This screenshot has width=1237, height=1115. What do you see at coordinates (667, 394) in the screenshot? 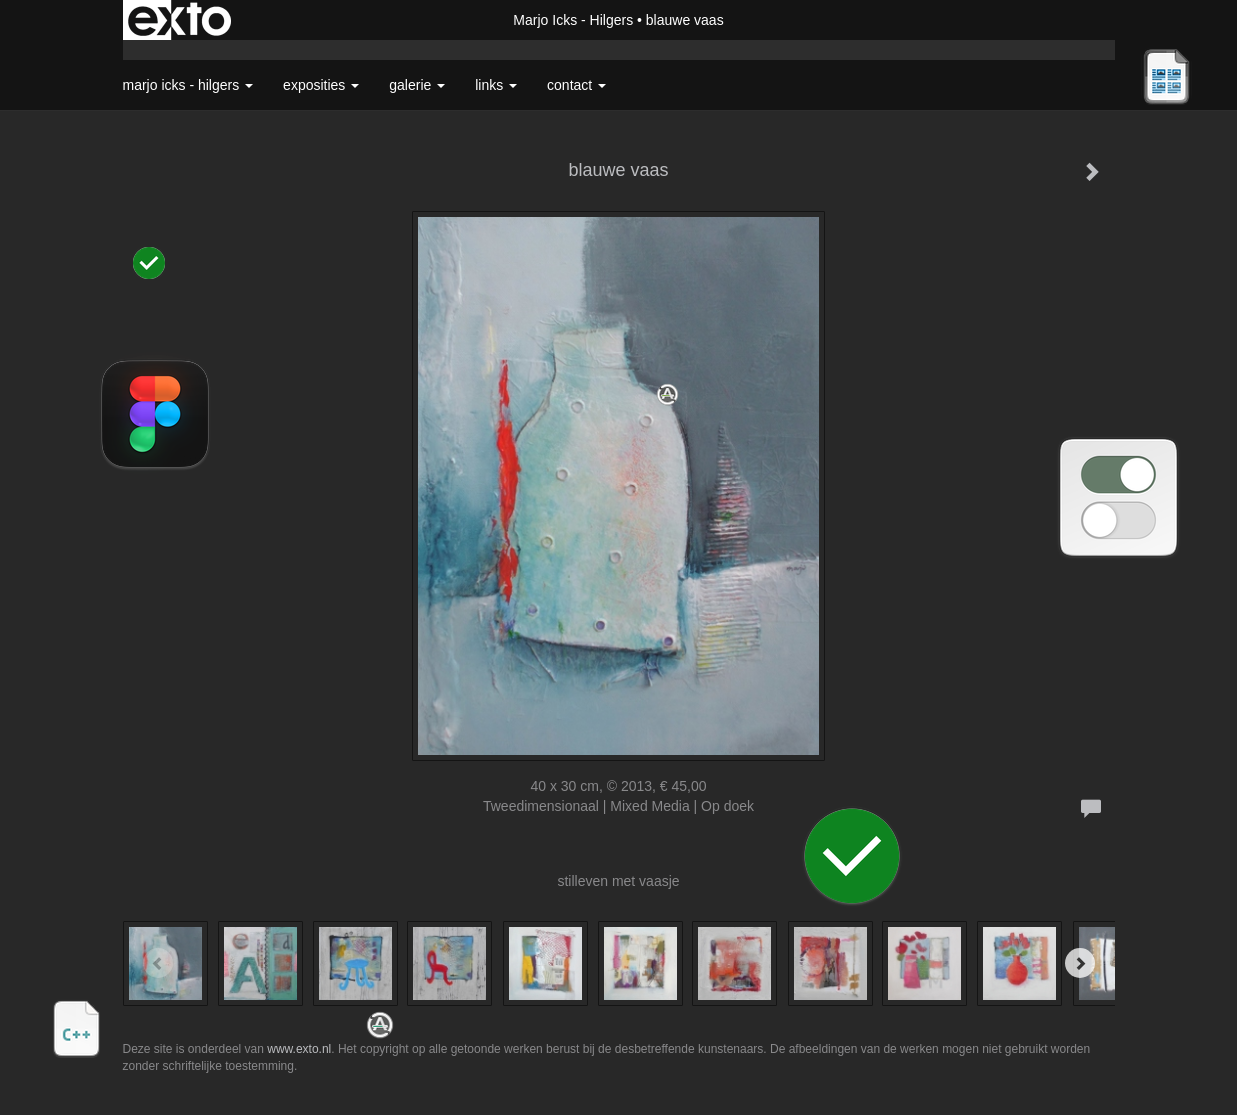
I see `open the software update manager` at bounding box center [667, 394].